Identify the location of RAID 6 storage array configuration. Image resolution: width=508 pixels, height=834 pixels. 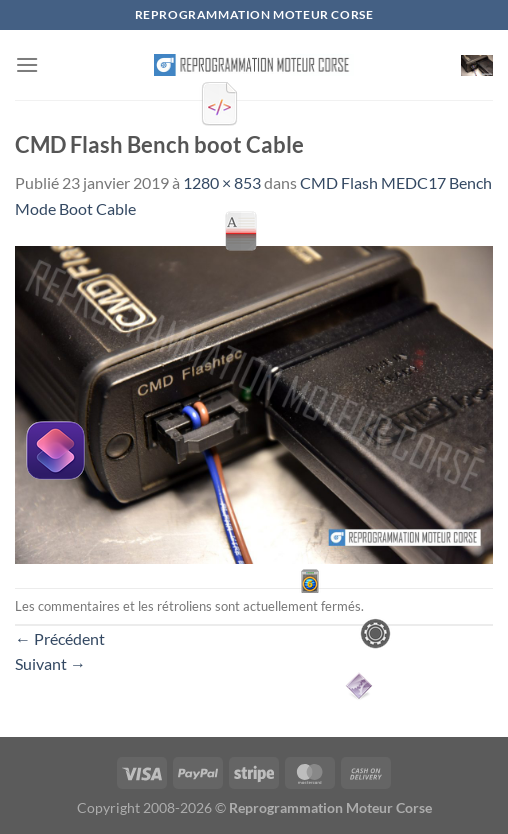
(310, 581).